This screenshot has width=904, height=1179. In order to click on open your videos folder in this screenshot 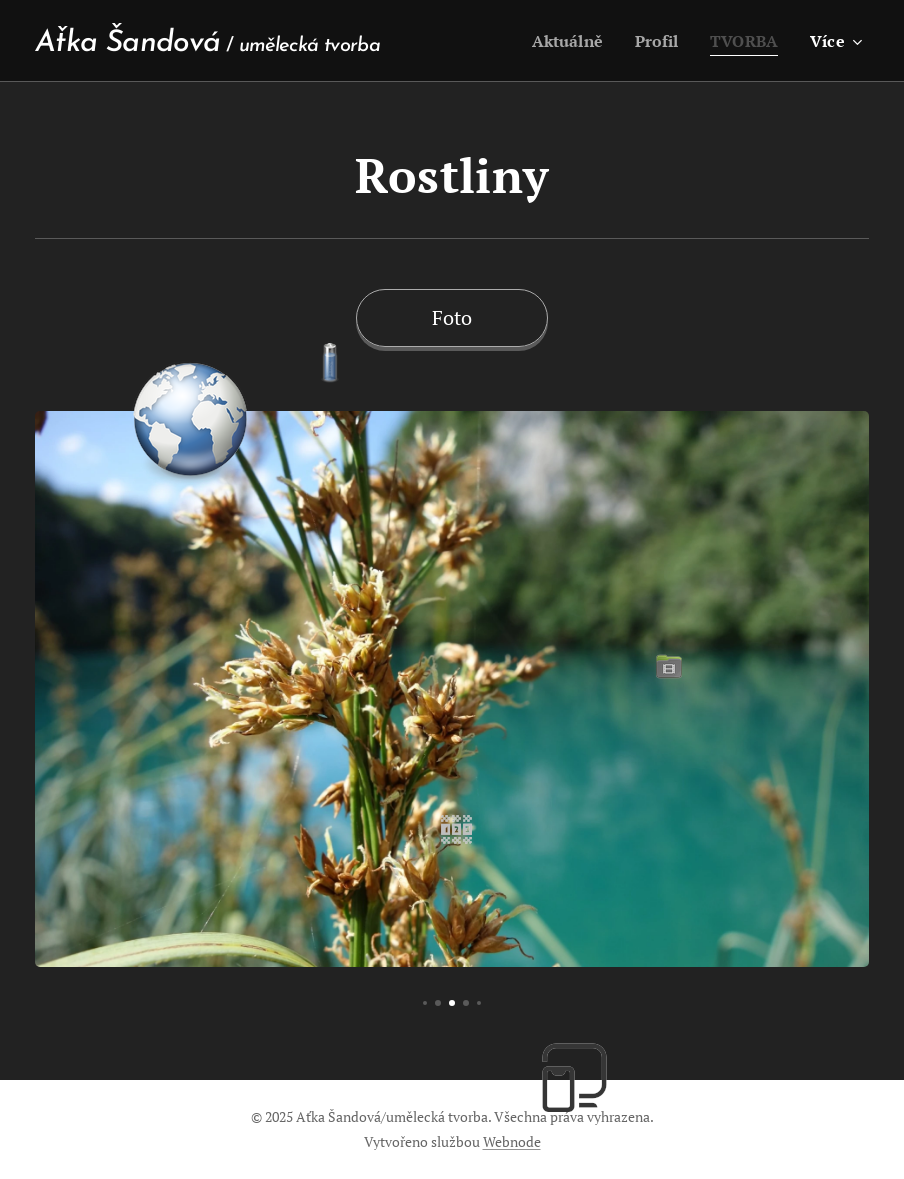, I will do `click(669, 666)`.